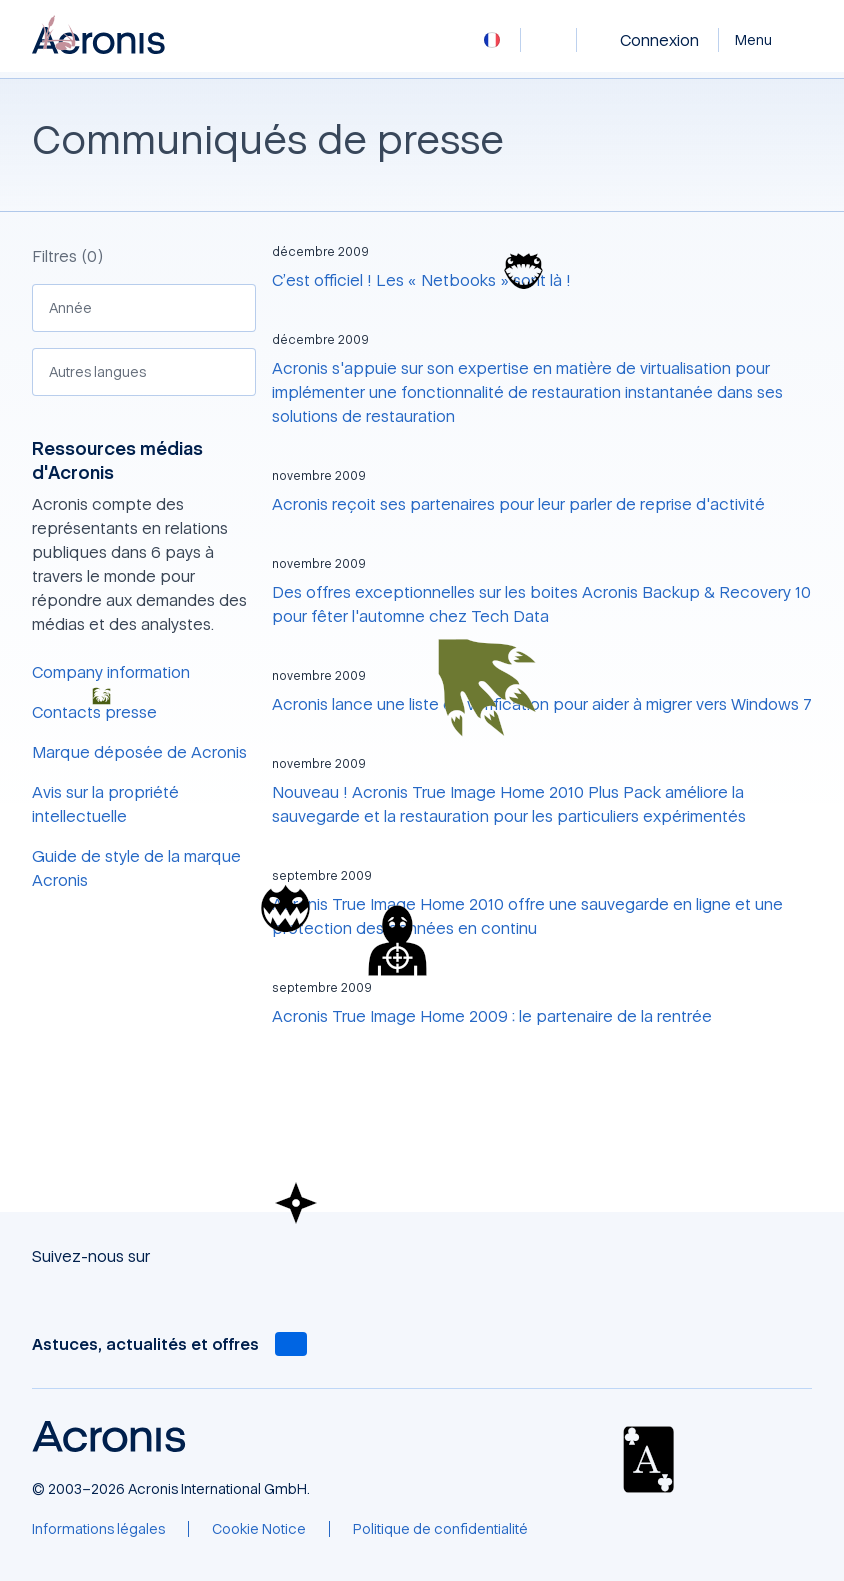 Image resolution: width=844 pixels, height=1581 pixels. I want to click on target or aim at an enemy, so click(397, 940).